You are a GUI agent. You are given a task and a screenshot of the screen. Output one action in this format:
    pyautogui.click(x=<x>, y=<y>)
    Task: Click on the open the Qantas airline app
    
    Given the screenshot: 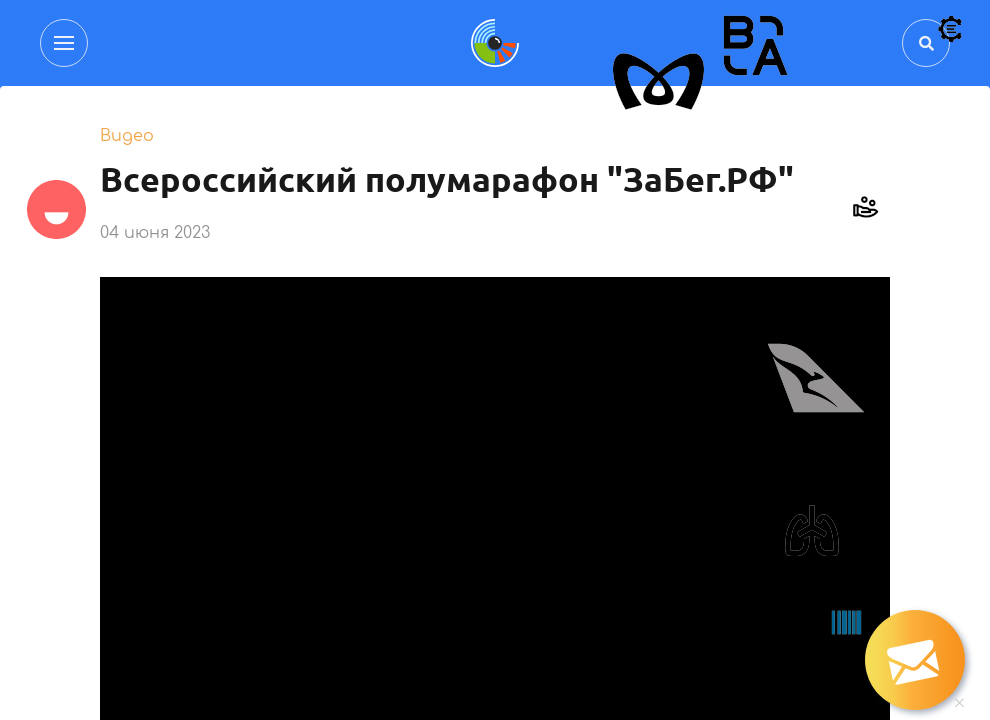 What is the action you would take?
    pyautogui.click(x=816, y=378)
    